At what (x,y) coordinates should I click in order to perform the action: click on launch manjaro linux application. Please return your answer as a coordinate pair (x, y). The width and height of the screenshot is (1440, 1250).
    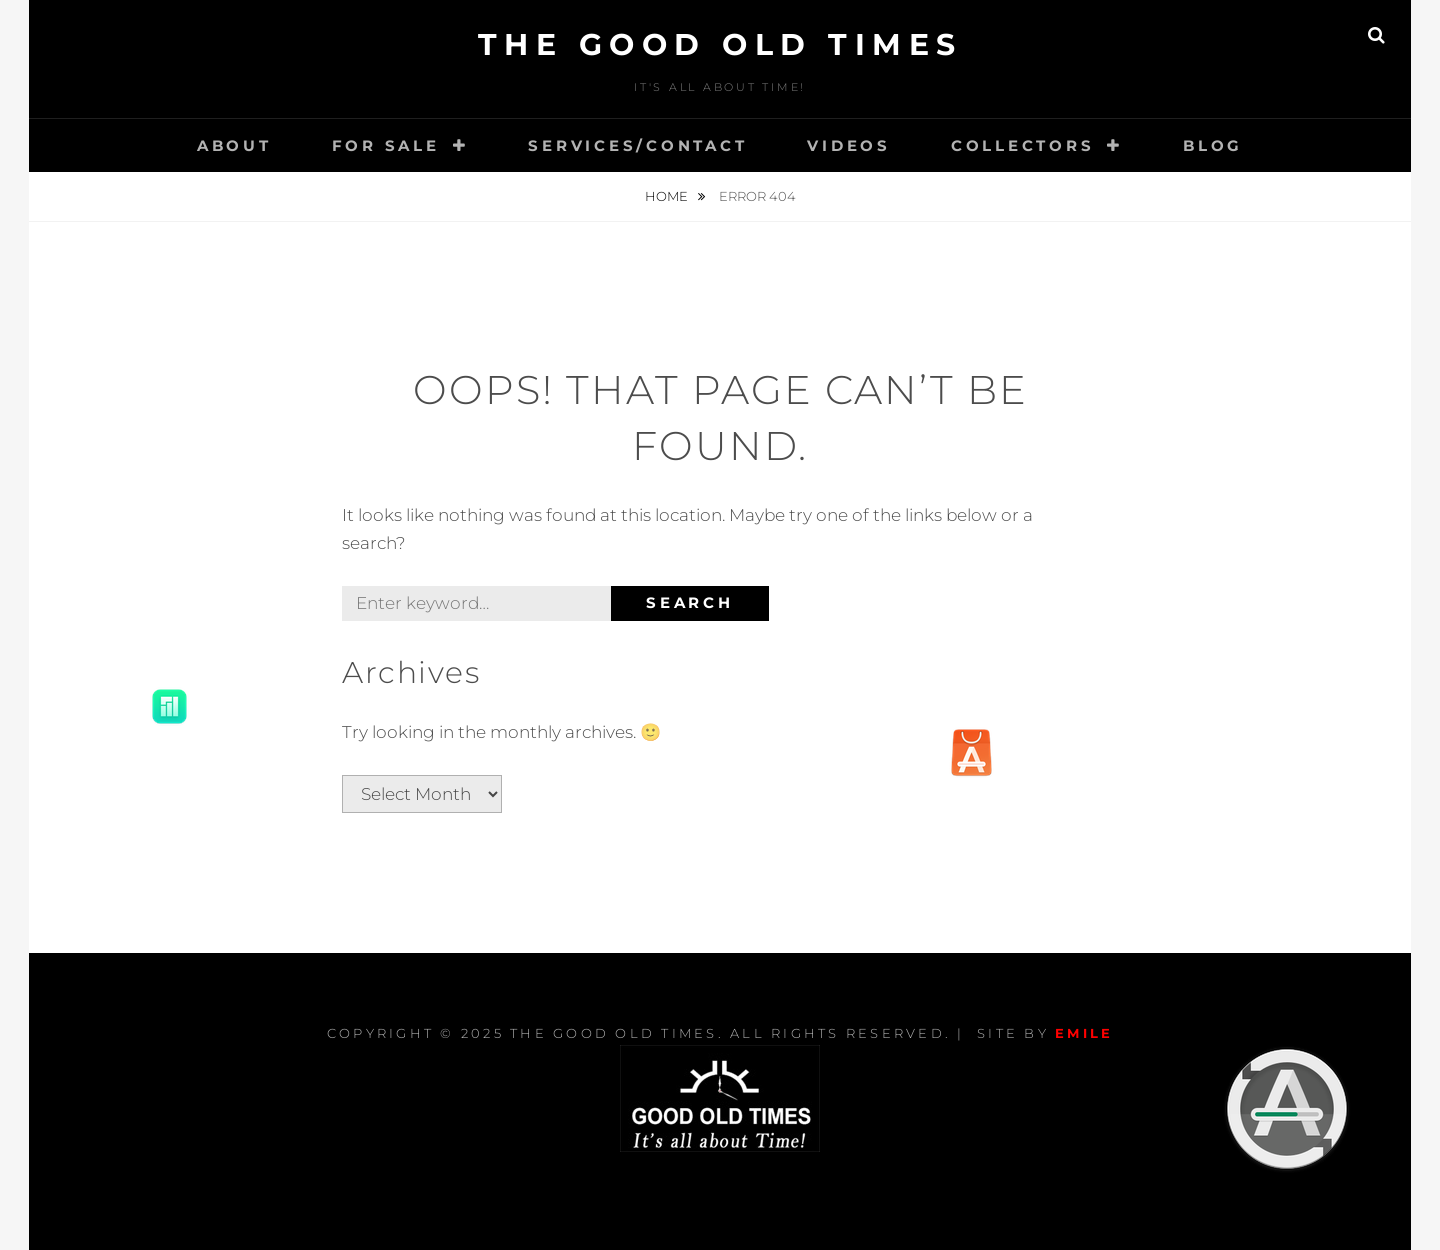
    Looking at the image, I should click on (169, 706).